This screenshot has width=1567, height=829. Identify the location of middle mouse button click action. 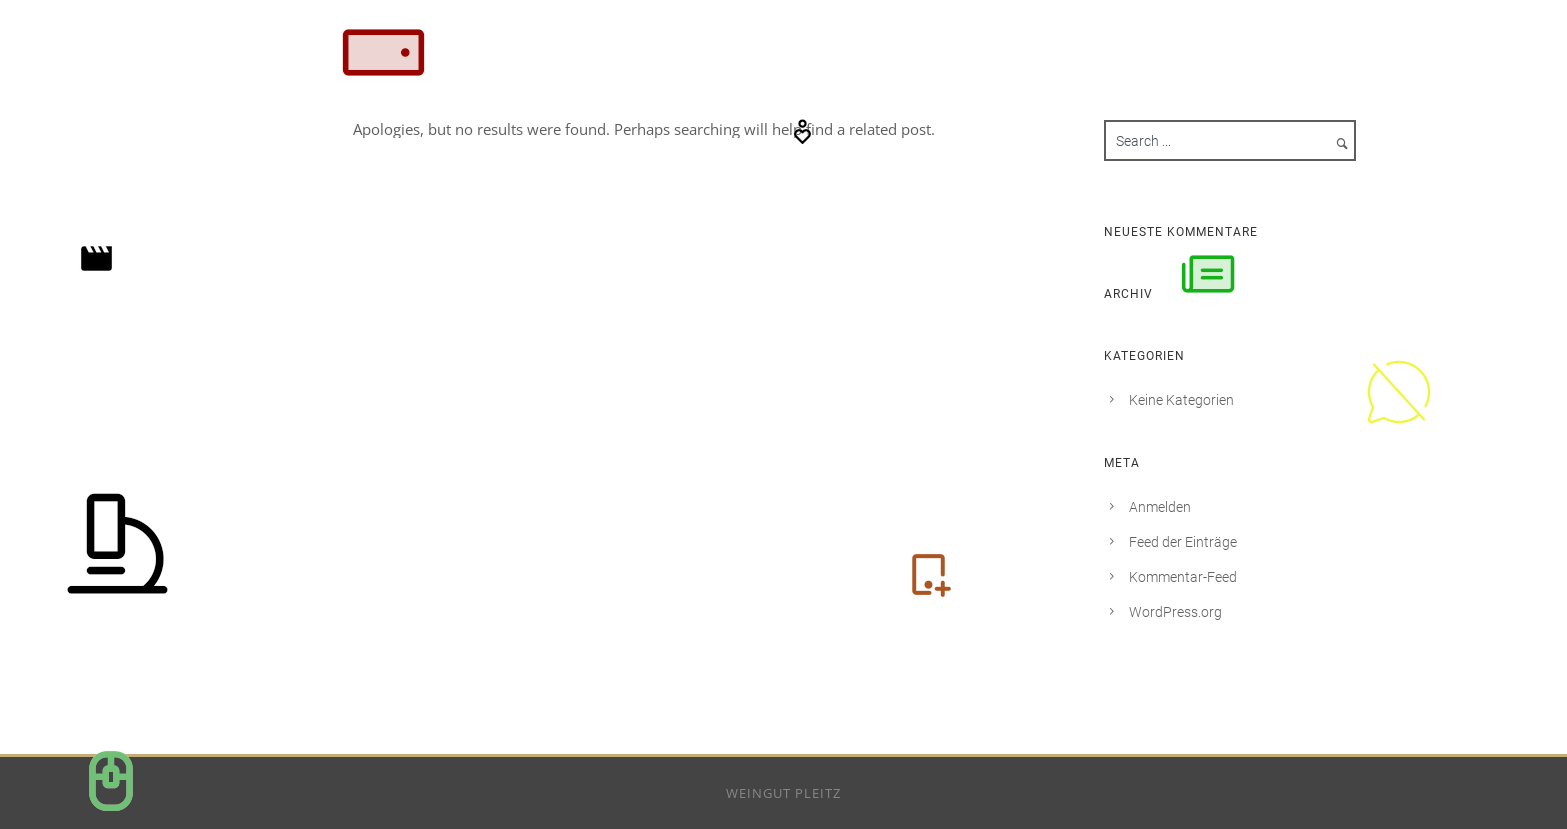
(111, 781).